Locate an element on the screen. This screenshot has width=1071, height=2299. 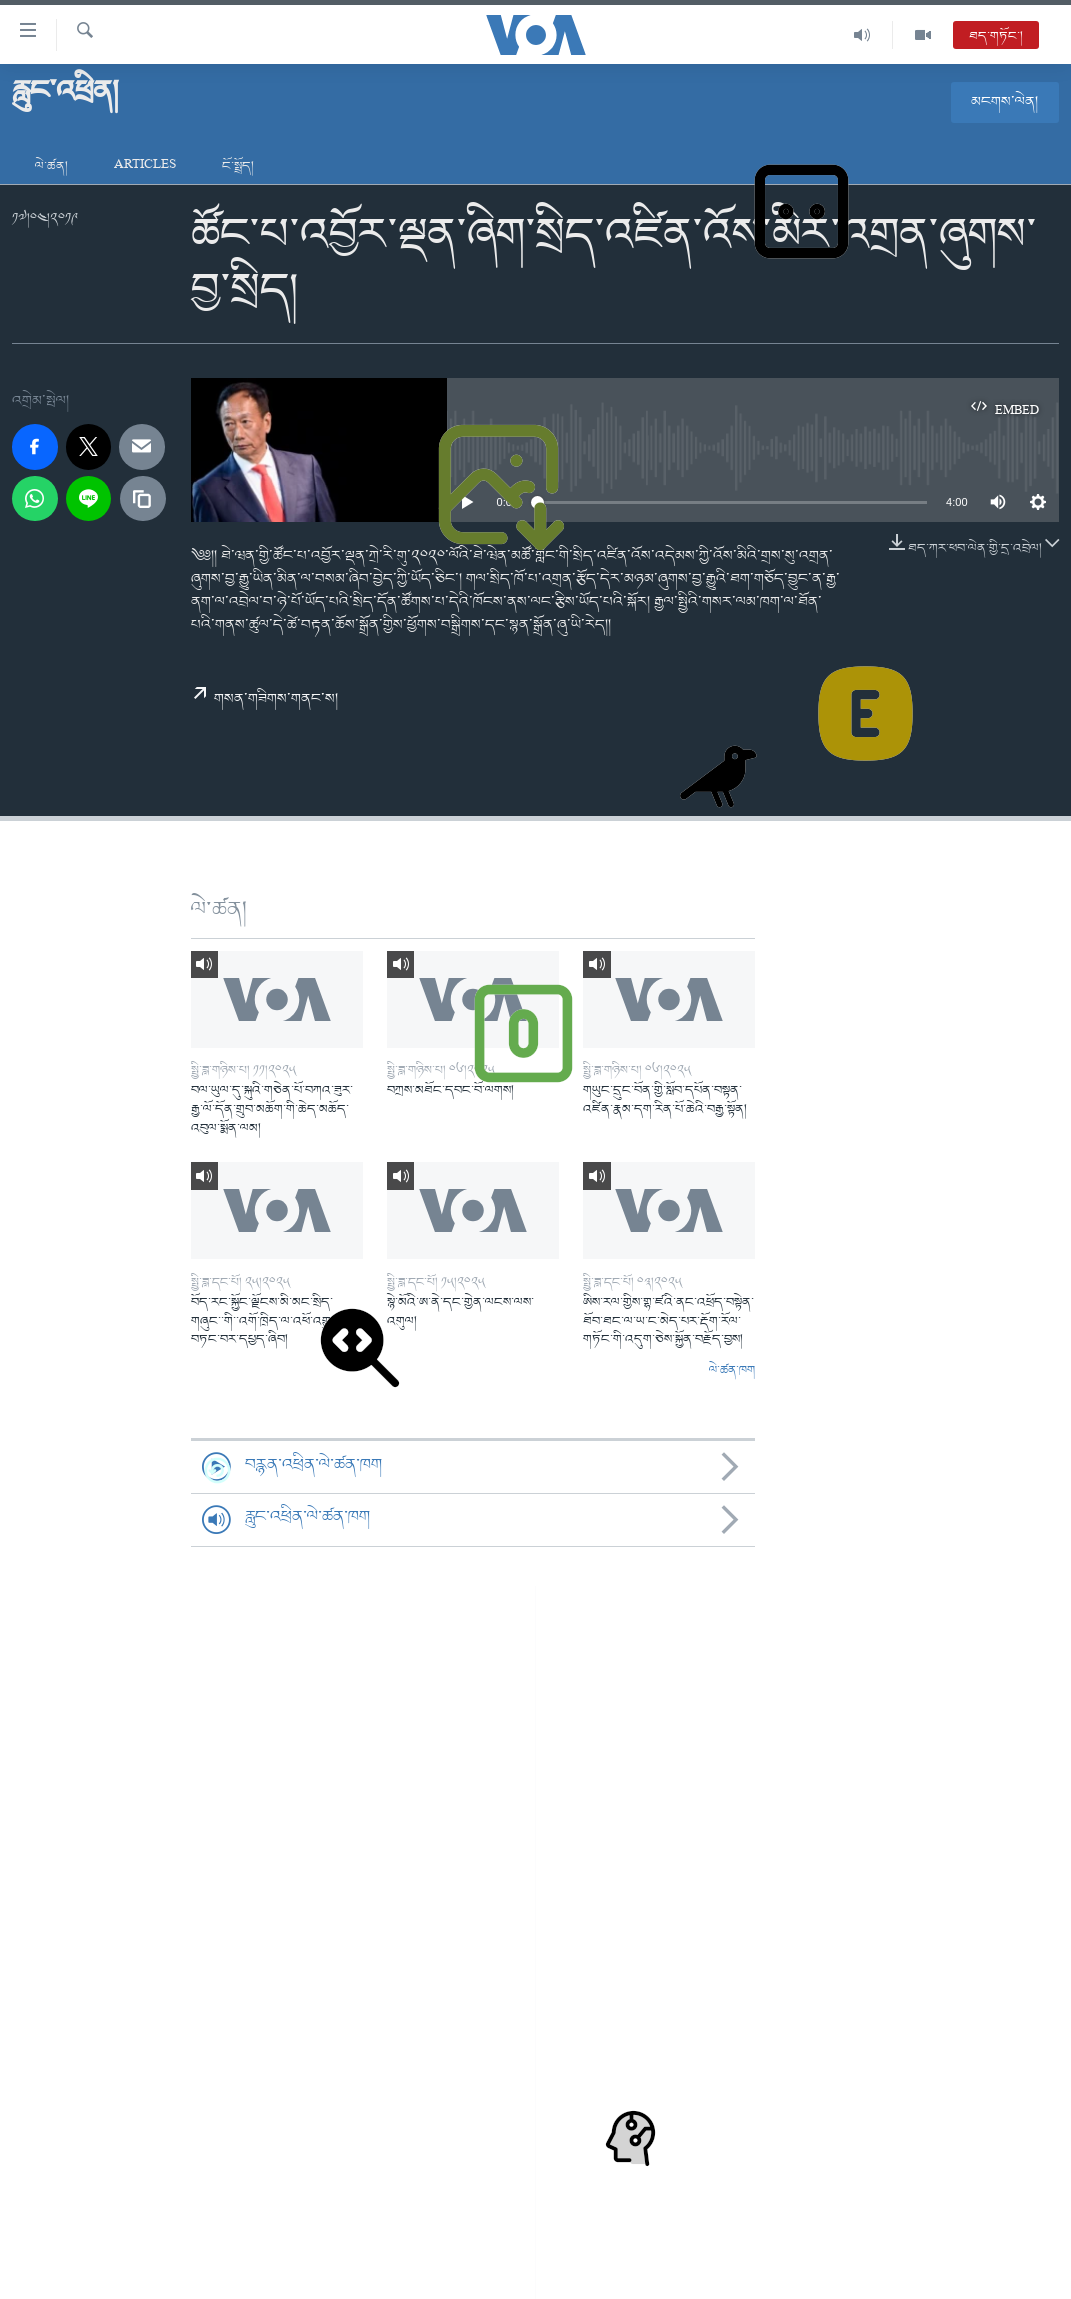
electrical outlet or power source indicator is located at coordinates (801, 211).